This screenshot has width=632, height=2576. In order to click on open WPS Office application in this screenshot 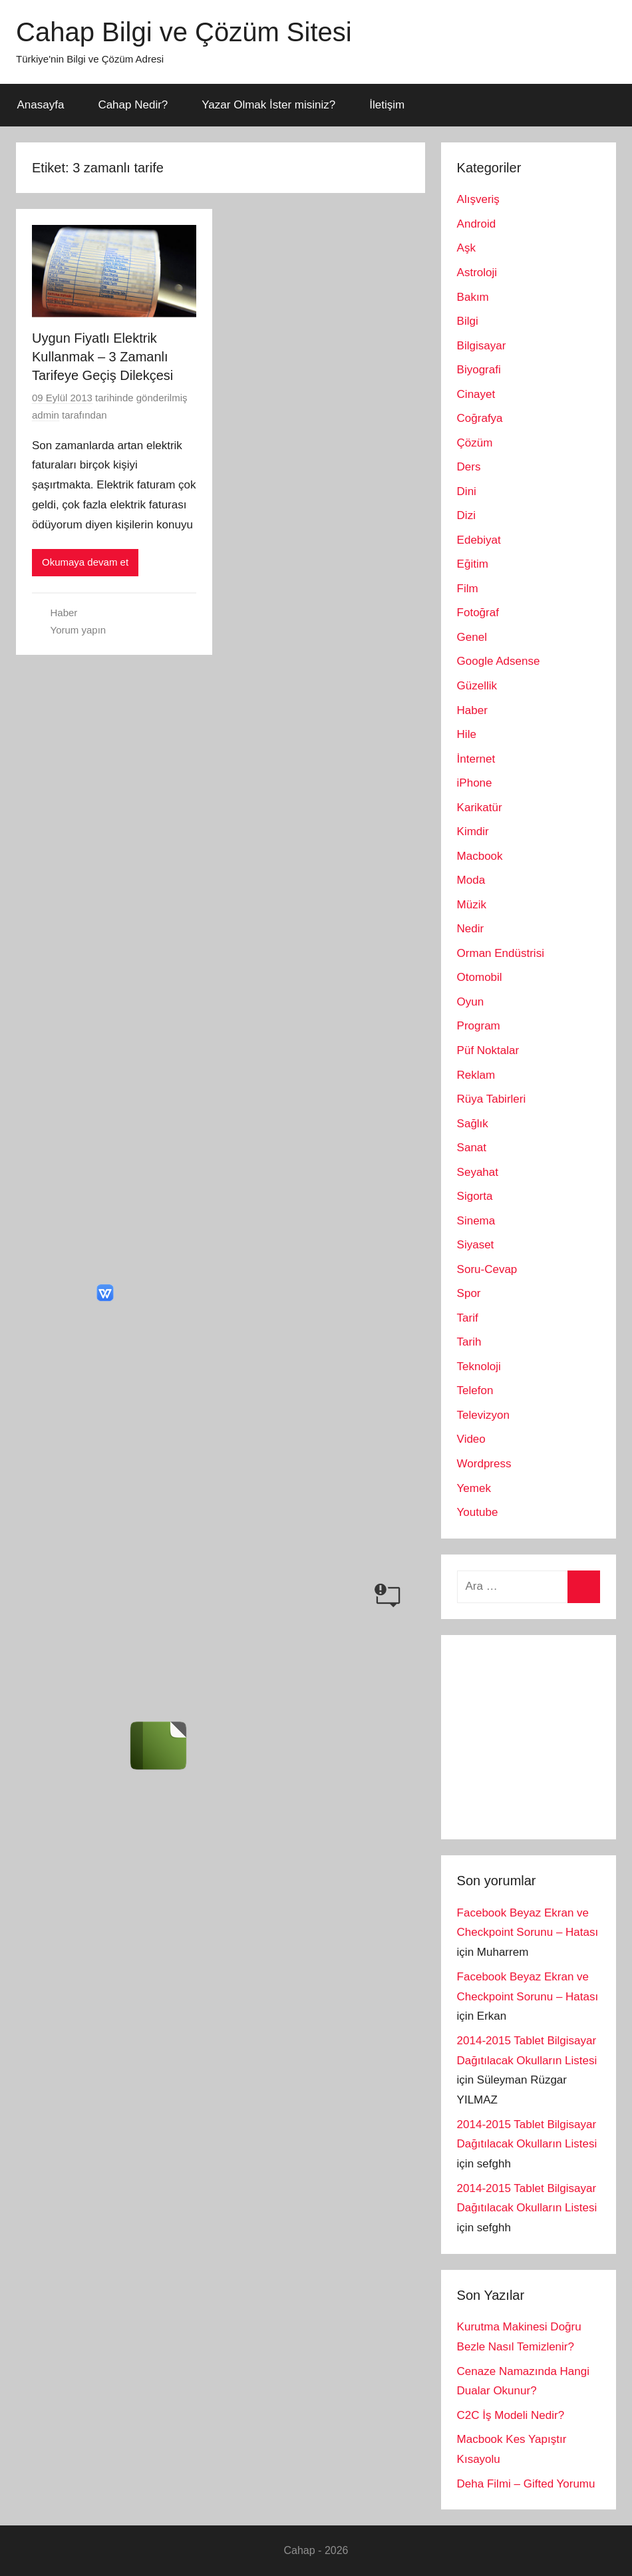, I will do `click(105, 1293)`.